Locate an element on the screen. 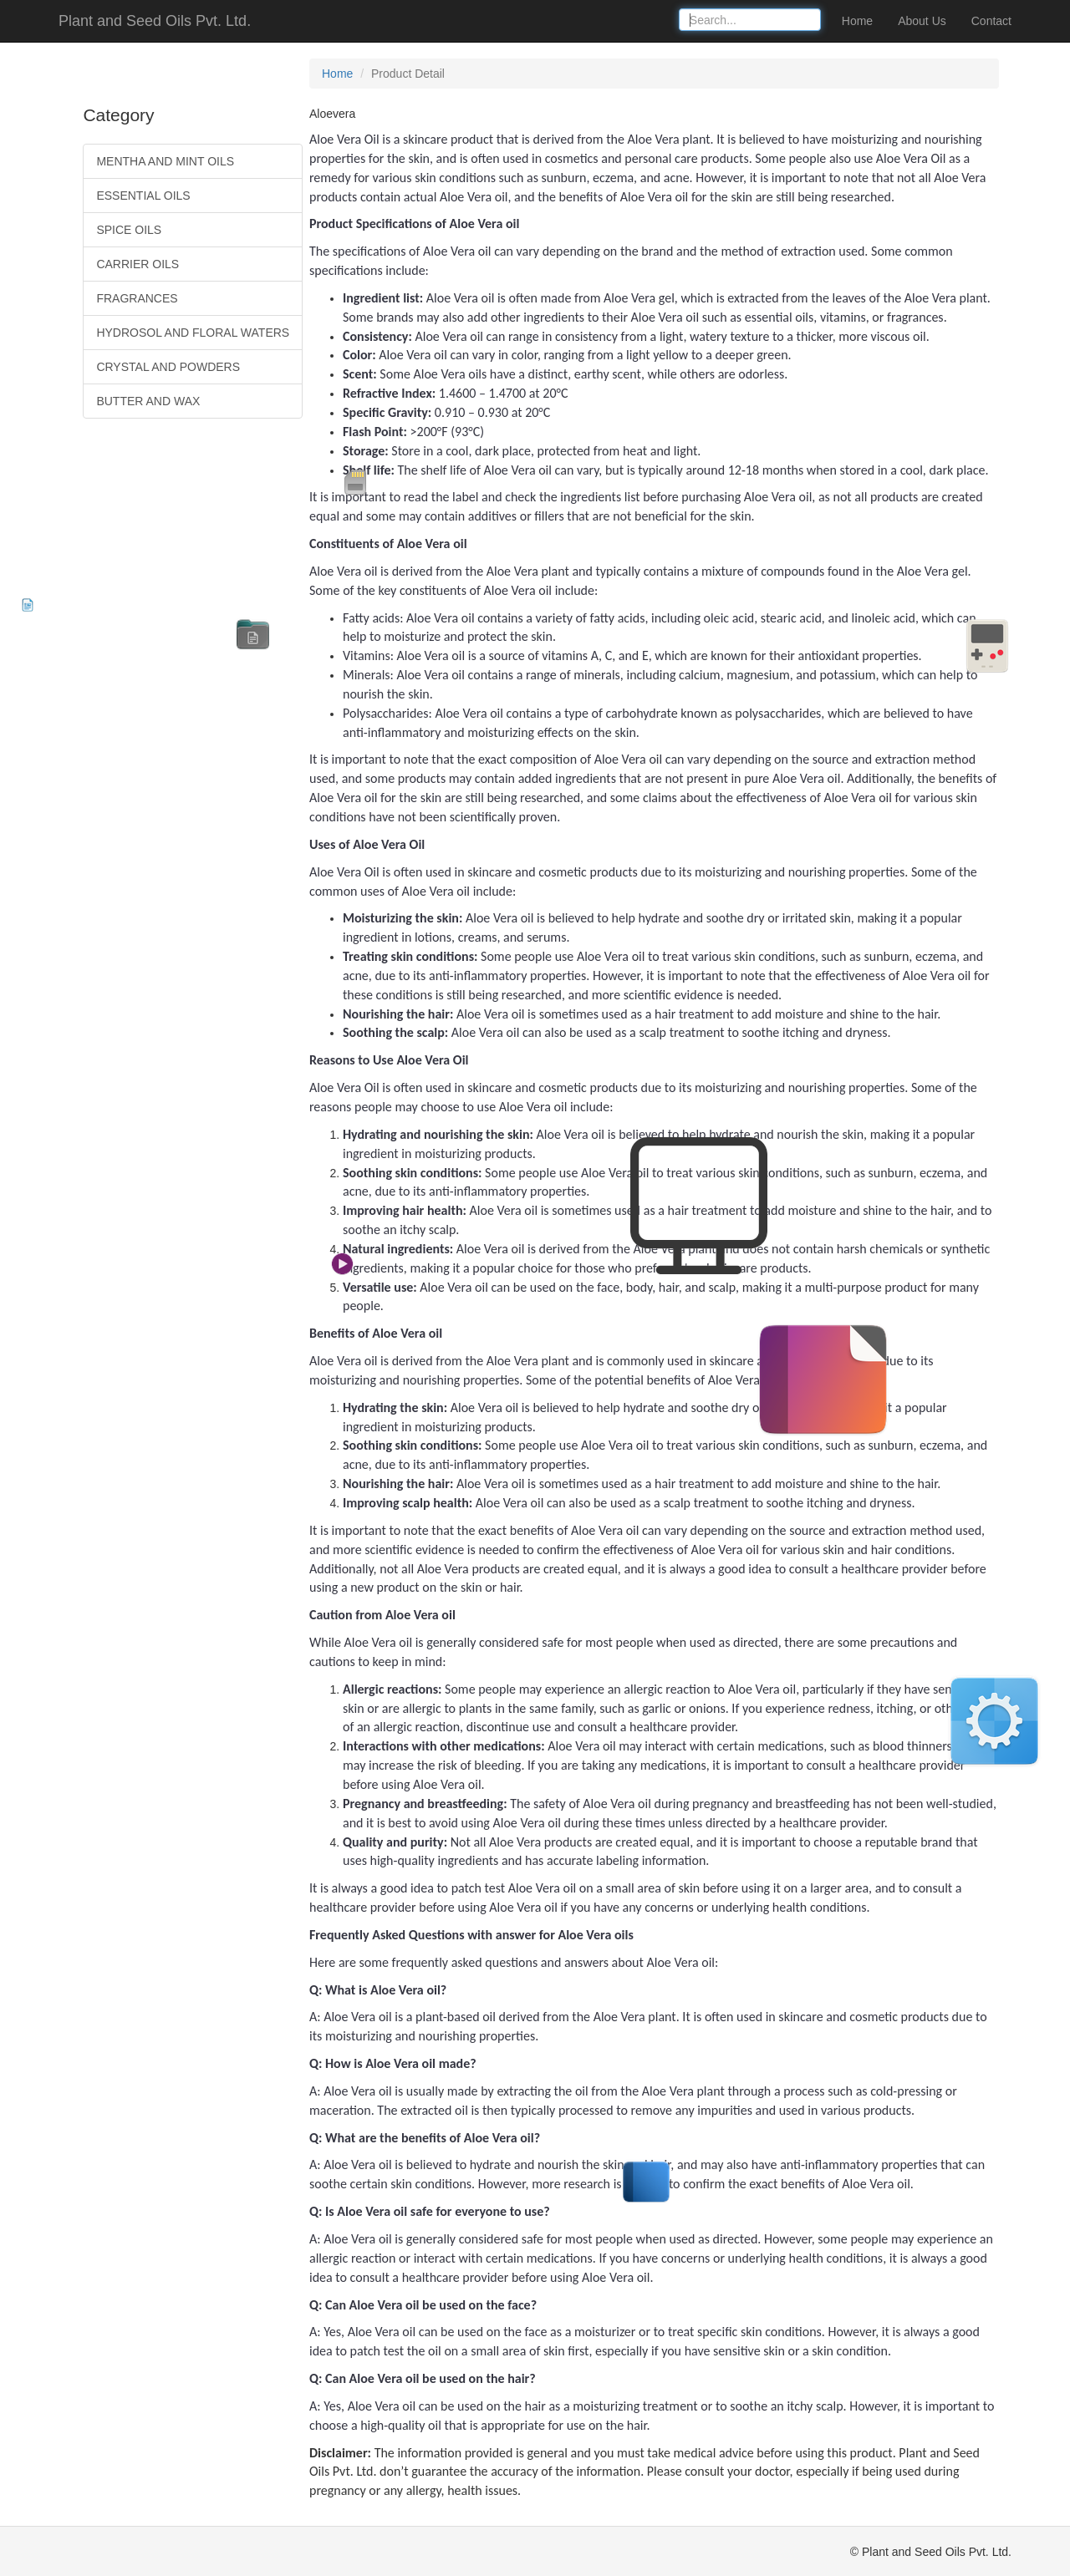 The height and width of the screenshot is (2576, 1070). display or monitor settings is located at coordinates (699, 1206).